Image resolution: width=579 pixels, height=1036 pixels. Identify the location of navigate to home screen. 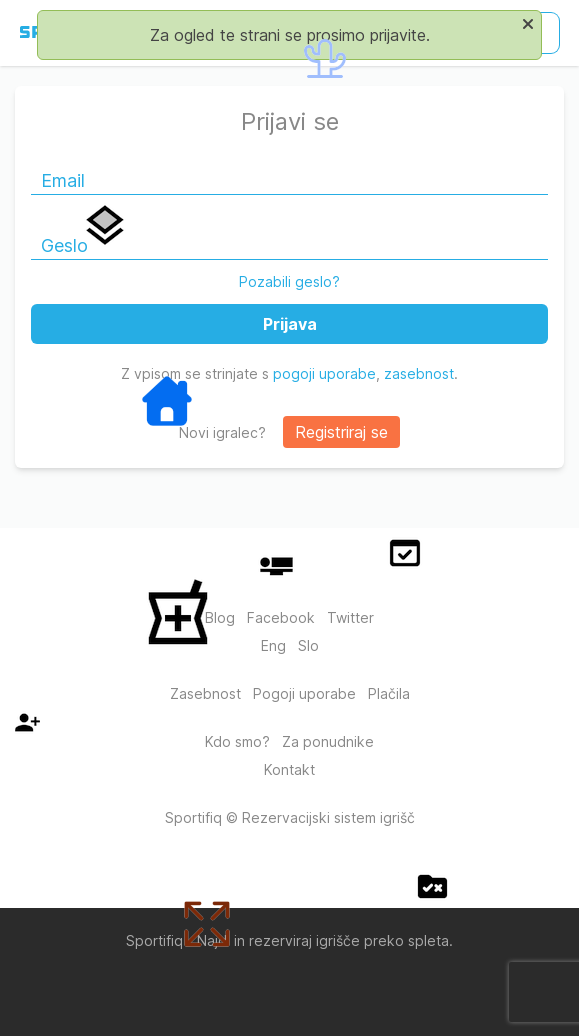
(167, 401).